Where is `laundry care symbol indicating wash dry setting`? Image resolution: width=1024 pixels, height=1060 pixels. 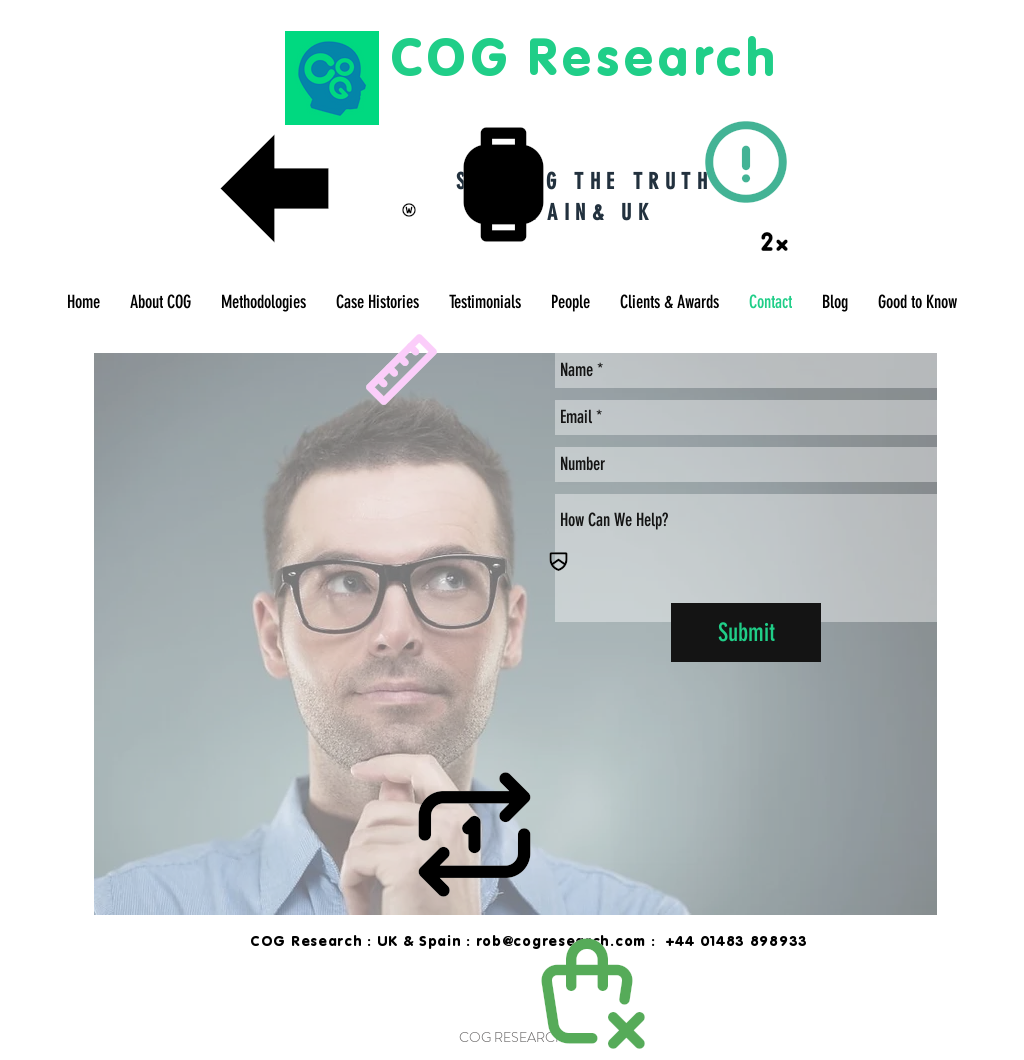 laundry care symbol indicating wash dry setting is located at coordinates (409, 210).